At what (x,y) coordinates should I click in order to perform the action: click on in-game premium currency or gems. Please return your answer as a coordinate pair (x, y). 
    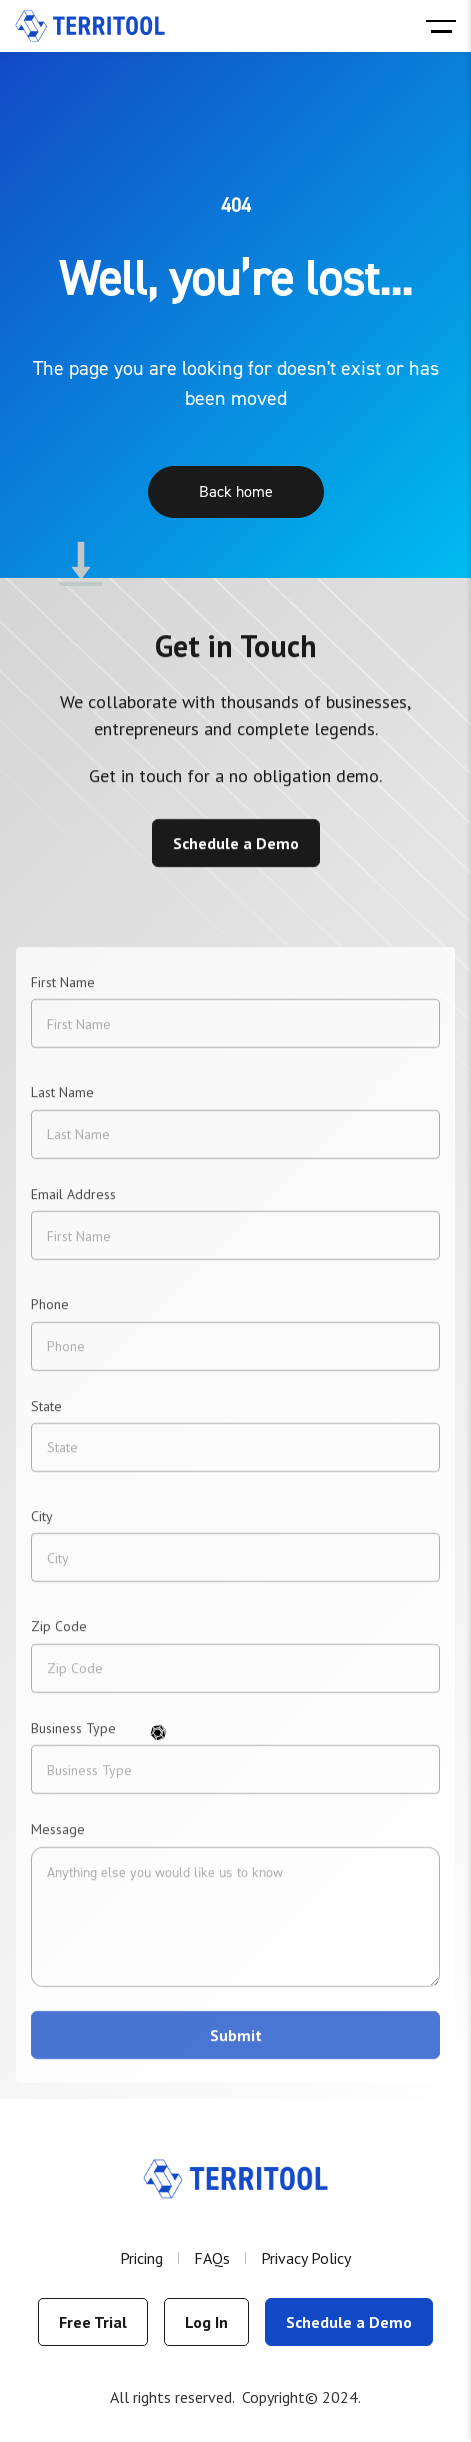
    Looking at the image, I should click on (158, 1732).